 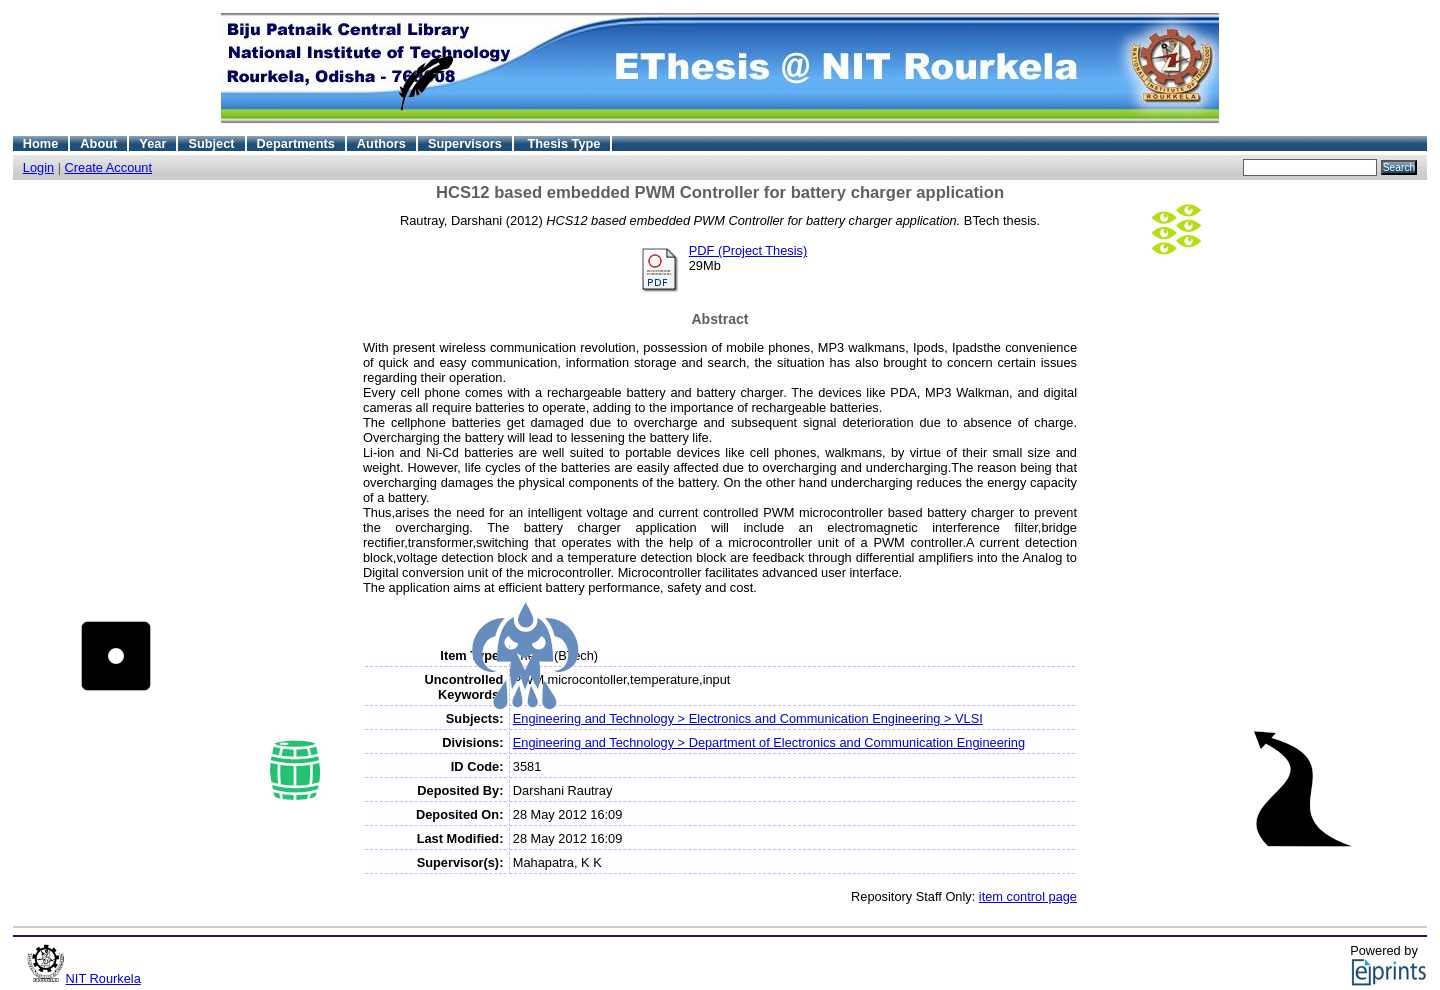 What do you see at coordinates (425, 83) in the screenshot?
I see `compose a new message or post` at bounding box center [425, 83].